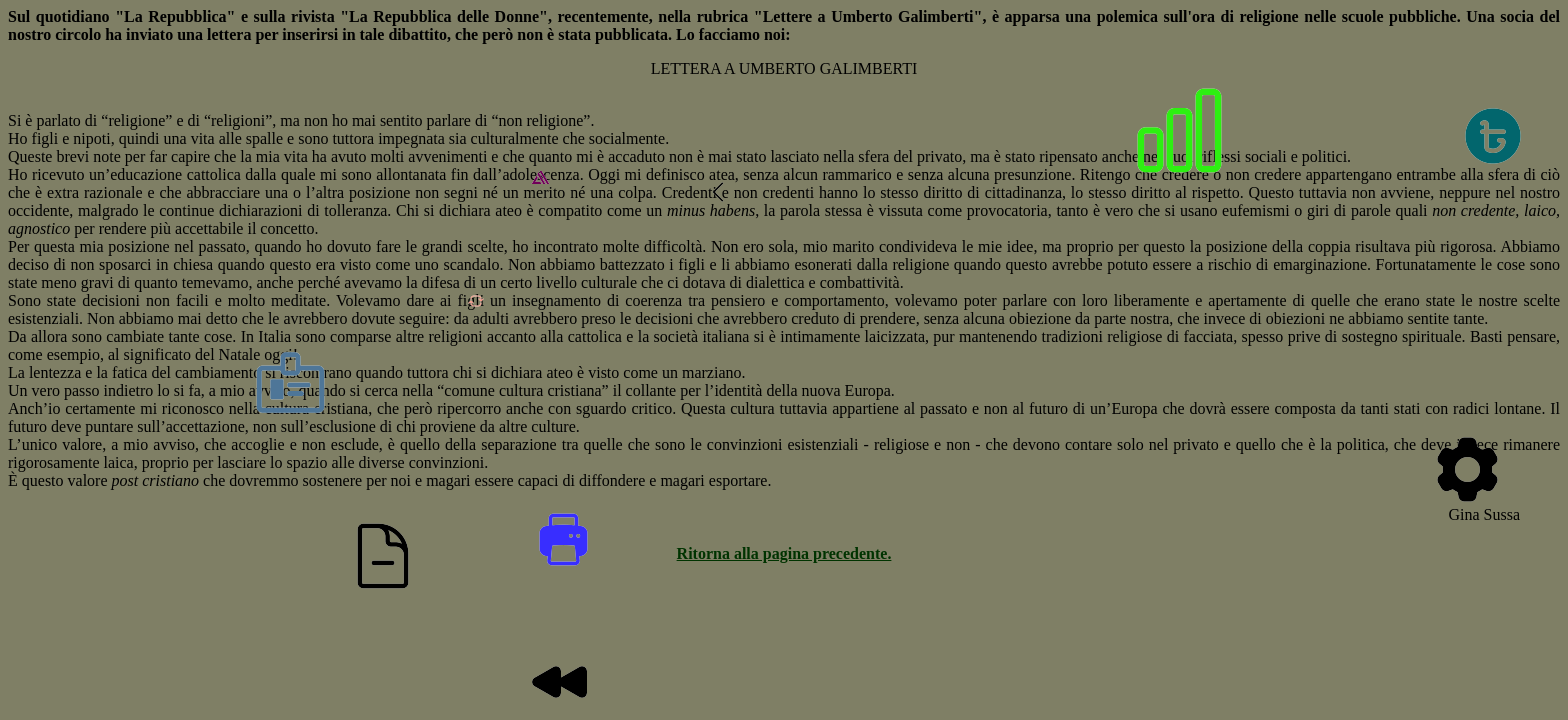 The height and width of the screenshot is (720, 1568). What do you see at coordinates (1467, 469) in the screenshot?
I see `access settings or preferences` at bounding box center [1467, 469].